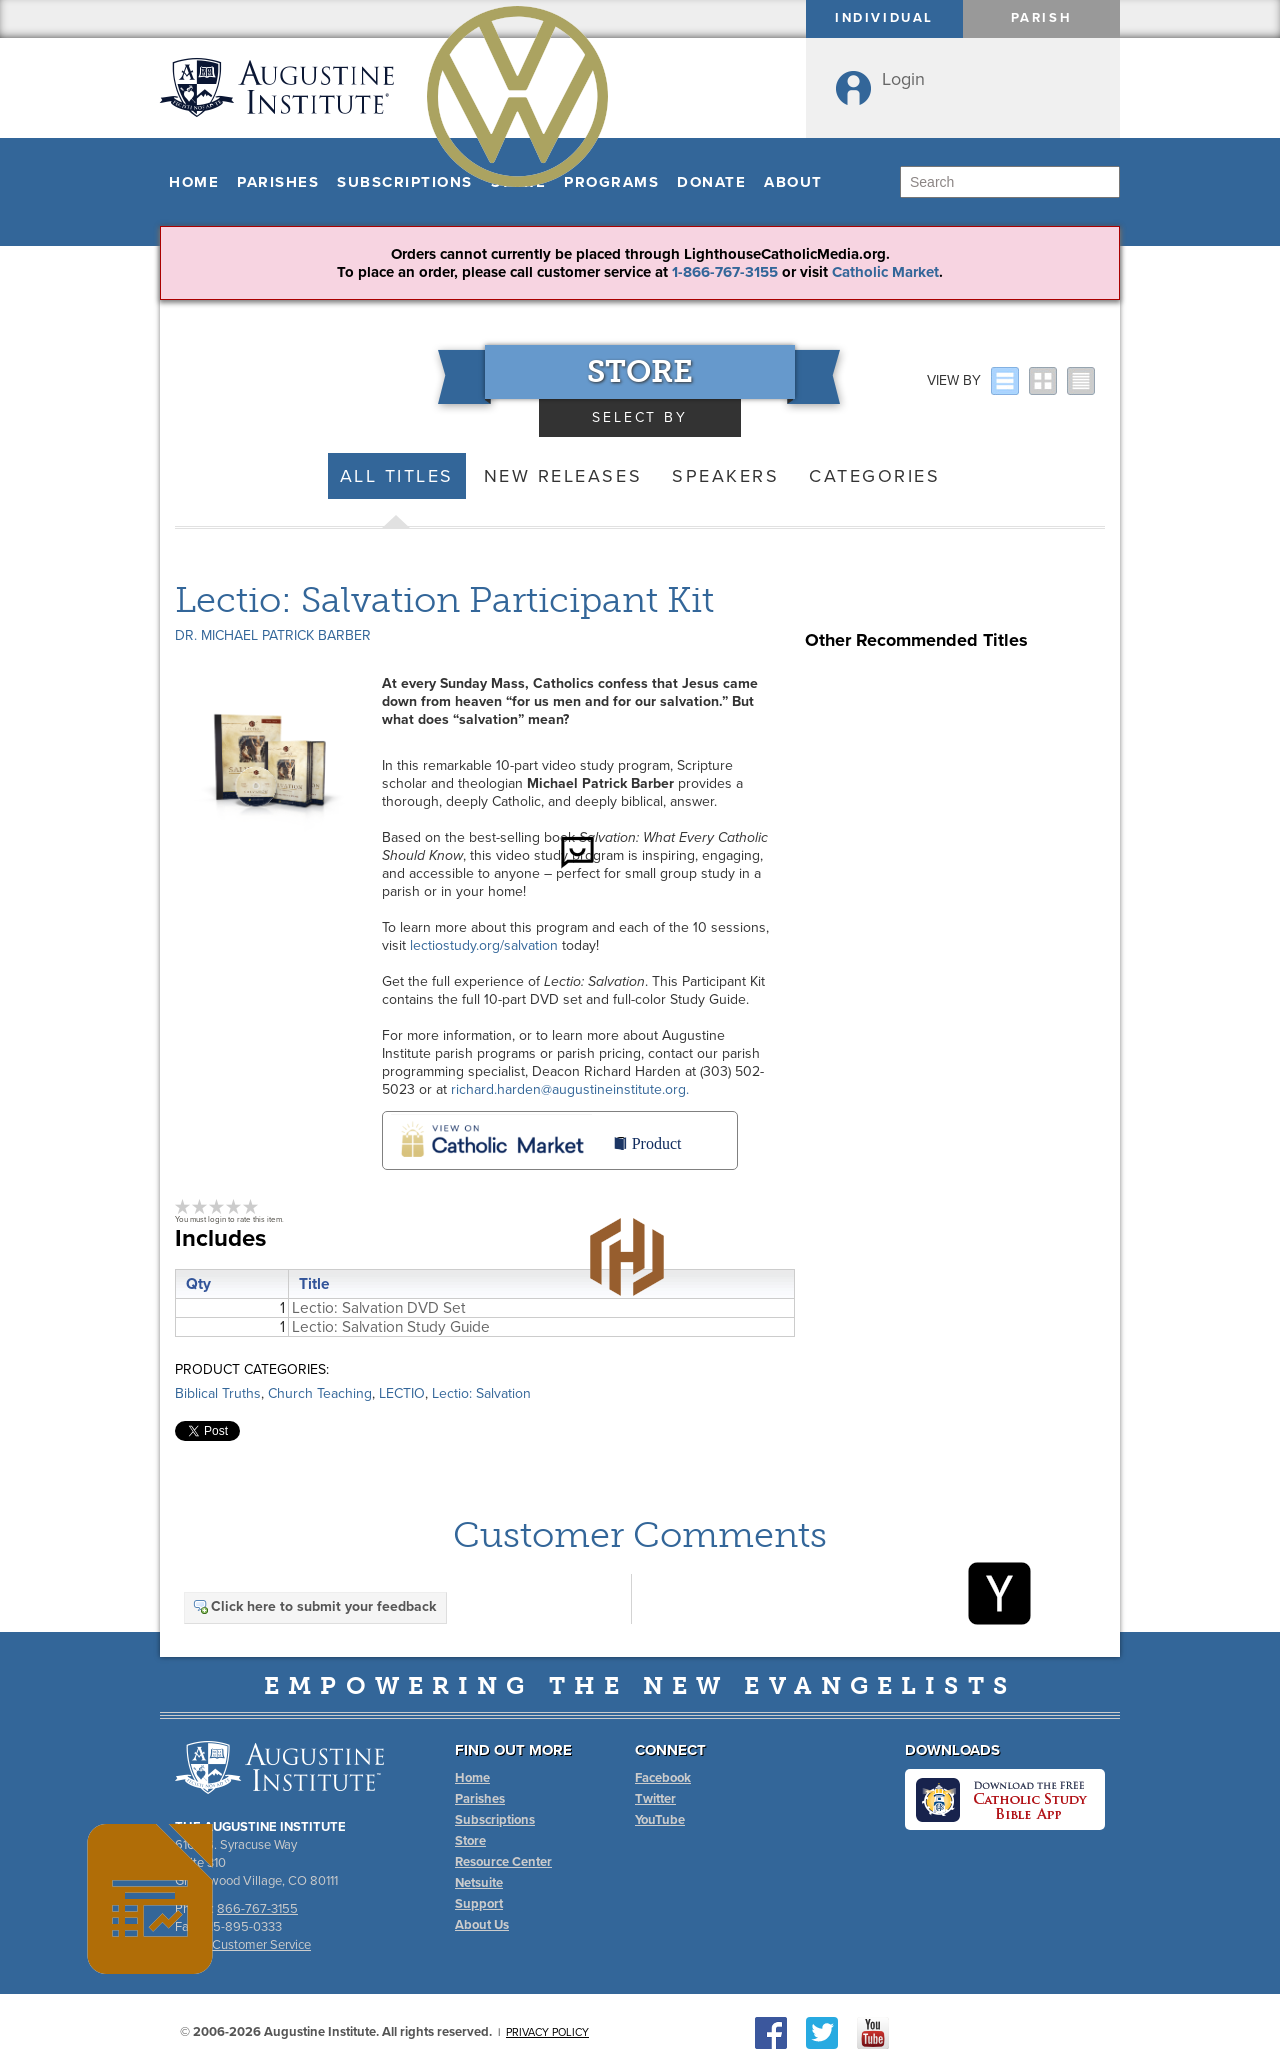 The width and height of the screenshot is (1280, 2062). What do you see at coordinates (577, 851) in the screenshot?
I see `start a friendly chat or conversation` at bounding box center [577, 851].